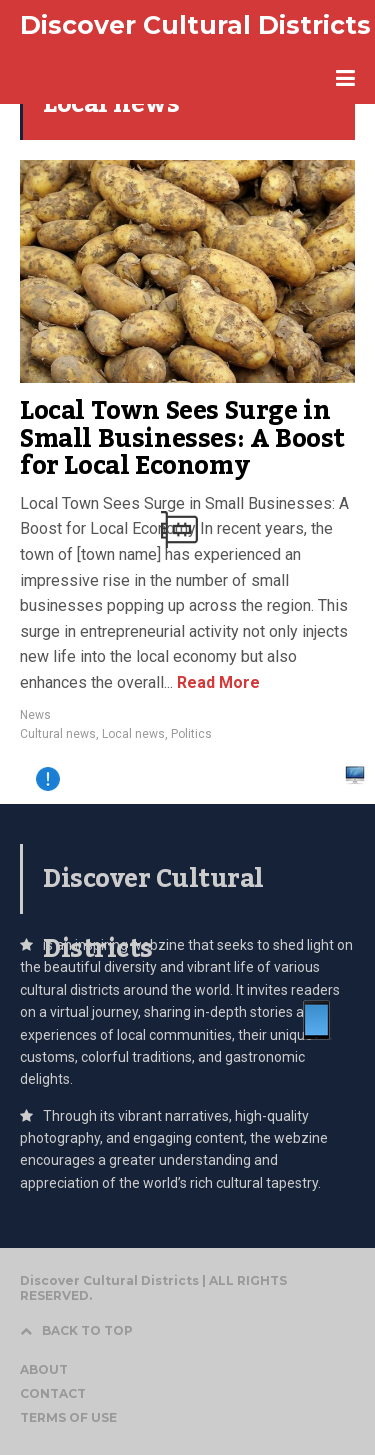 Image resolution: width=375 pixels, height=1455 pixels. Describe the element at coordinates (48, 779) in the screenshot. I see `mark email as important` at that location.